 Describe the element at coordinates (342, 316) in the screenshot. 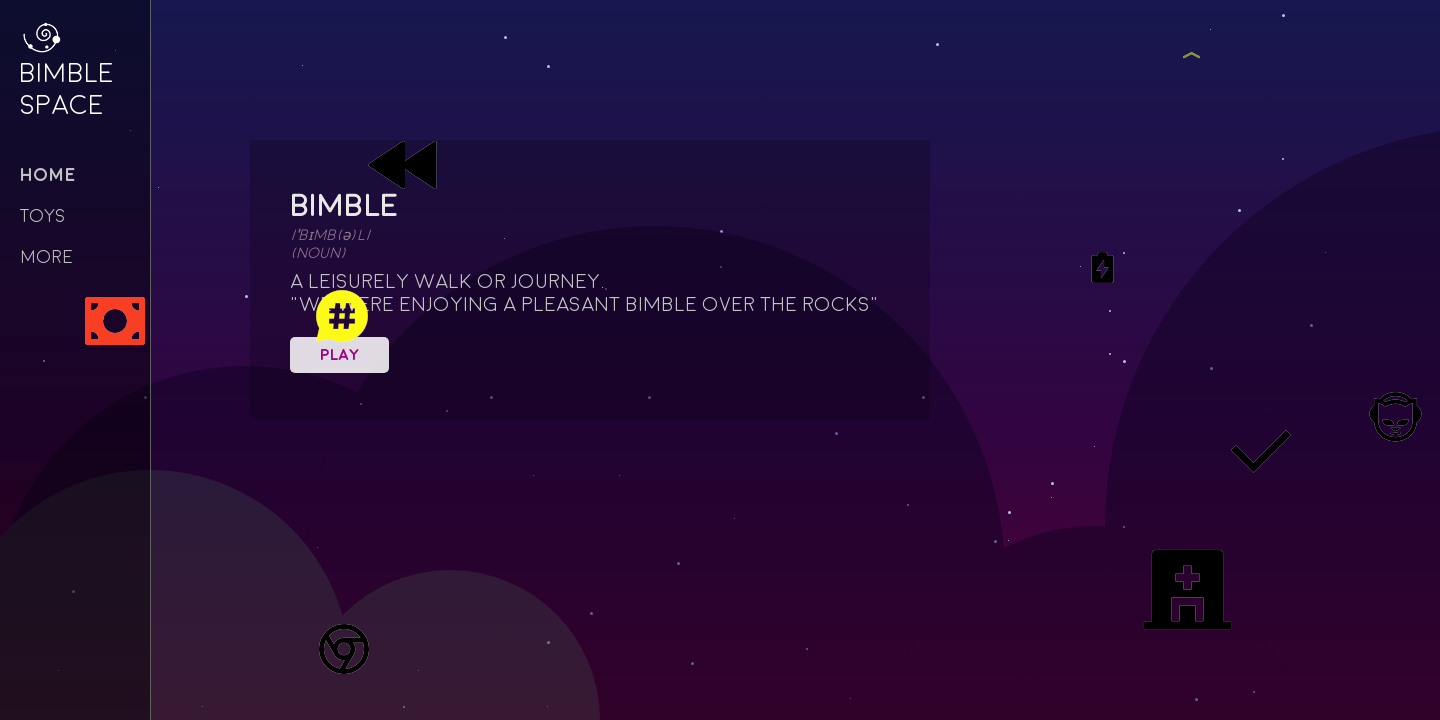

I see `open a chat channel or thread` at that location.